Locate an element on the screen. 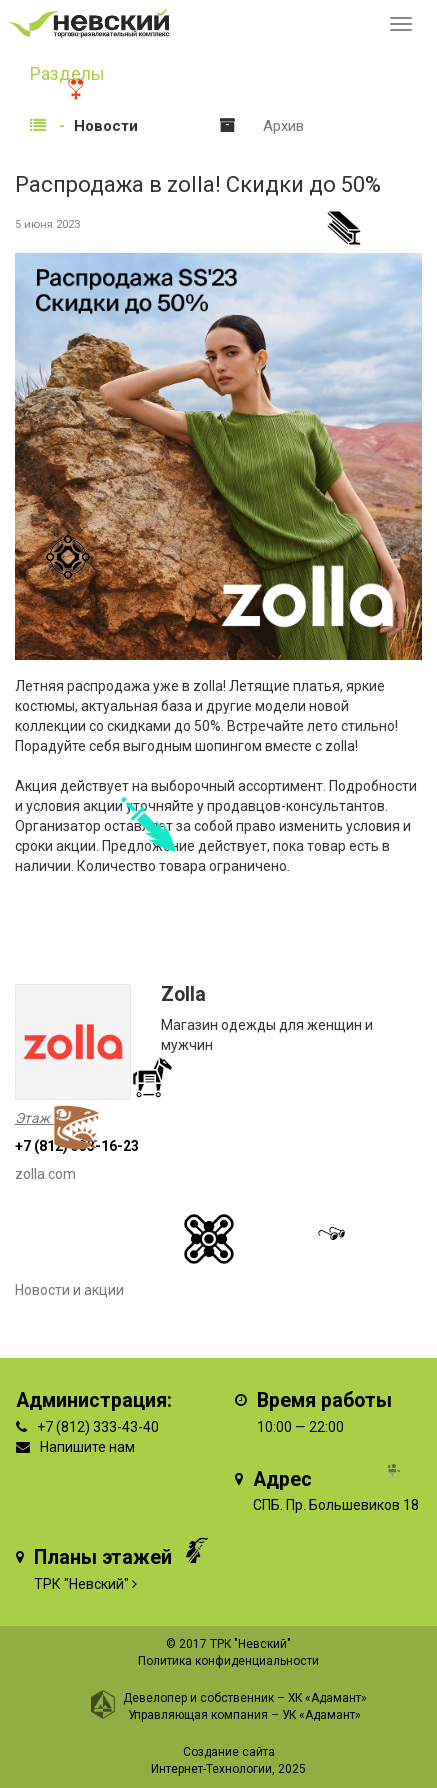 Image resolution: width=437 pixels, height=1788 pixels. indicates a detected trojan or malware threat is located at coordinates (152, 1077).